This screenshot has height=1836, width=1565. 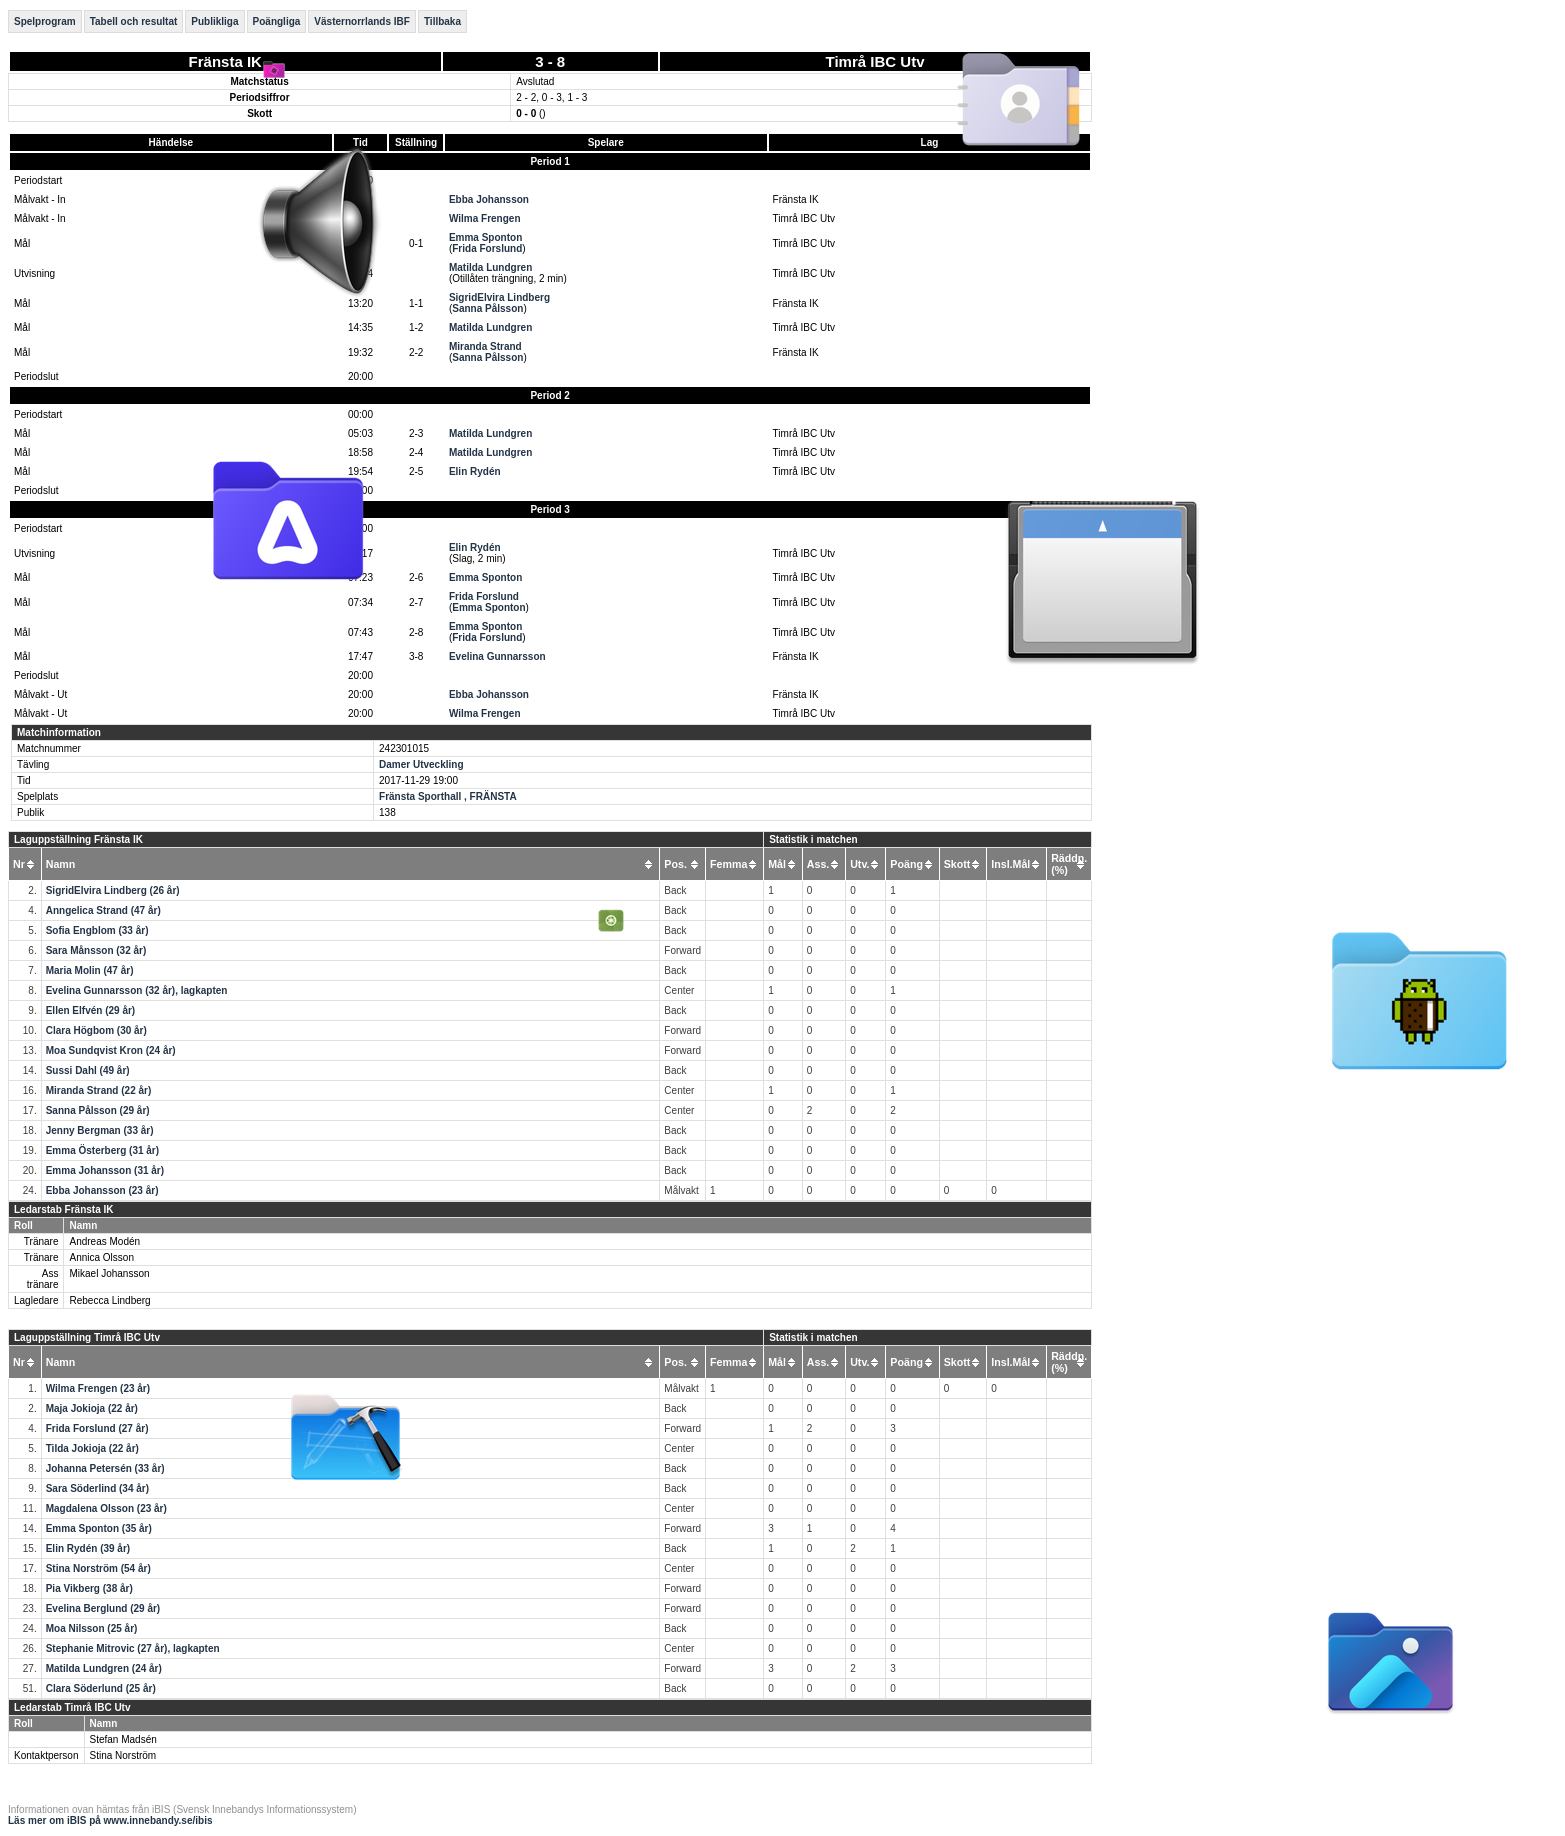 I want to click on open xcode projects folder, so click(x=345, y=1440).